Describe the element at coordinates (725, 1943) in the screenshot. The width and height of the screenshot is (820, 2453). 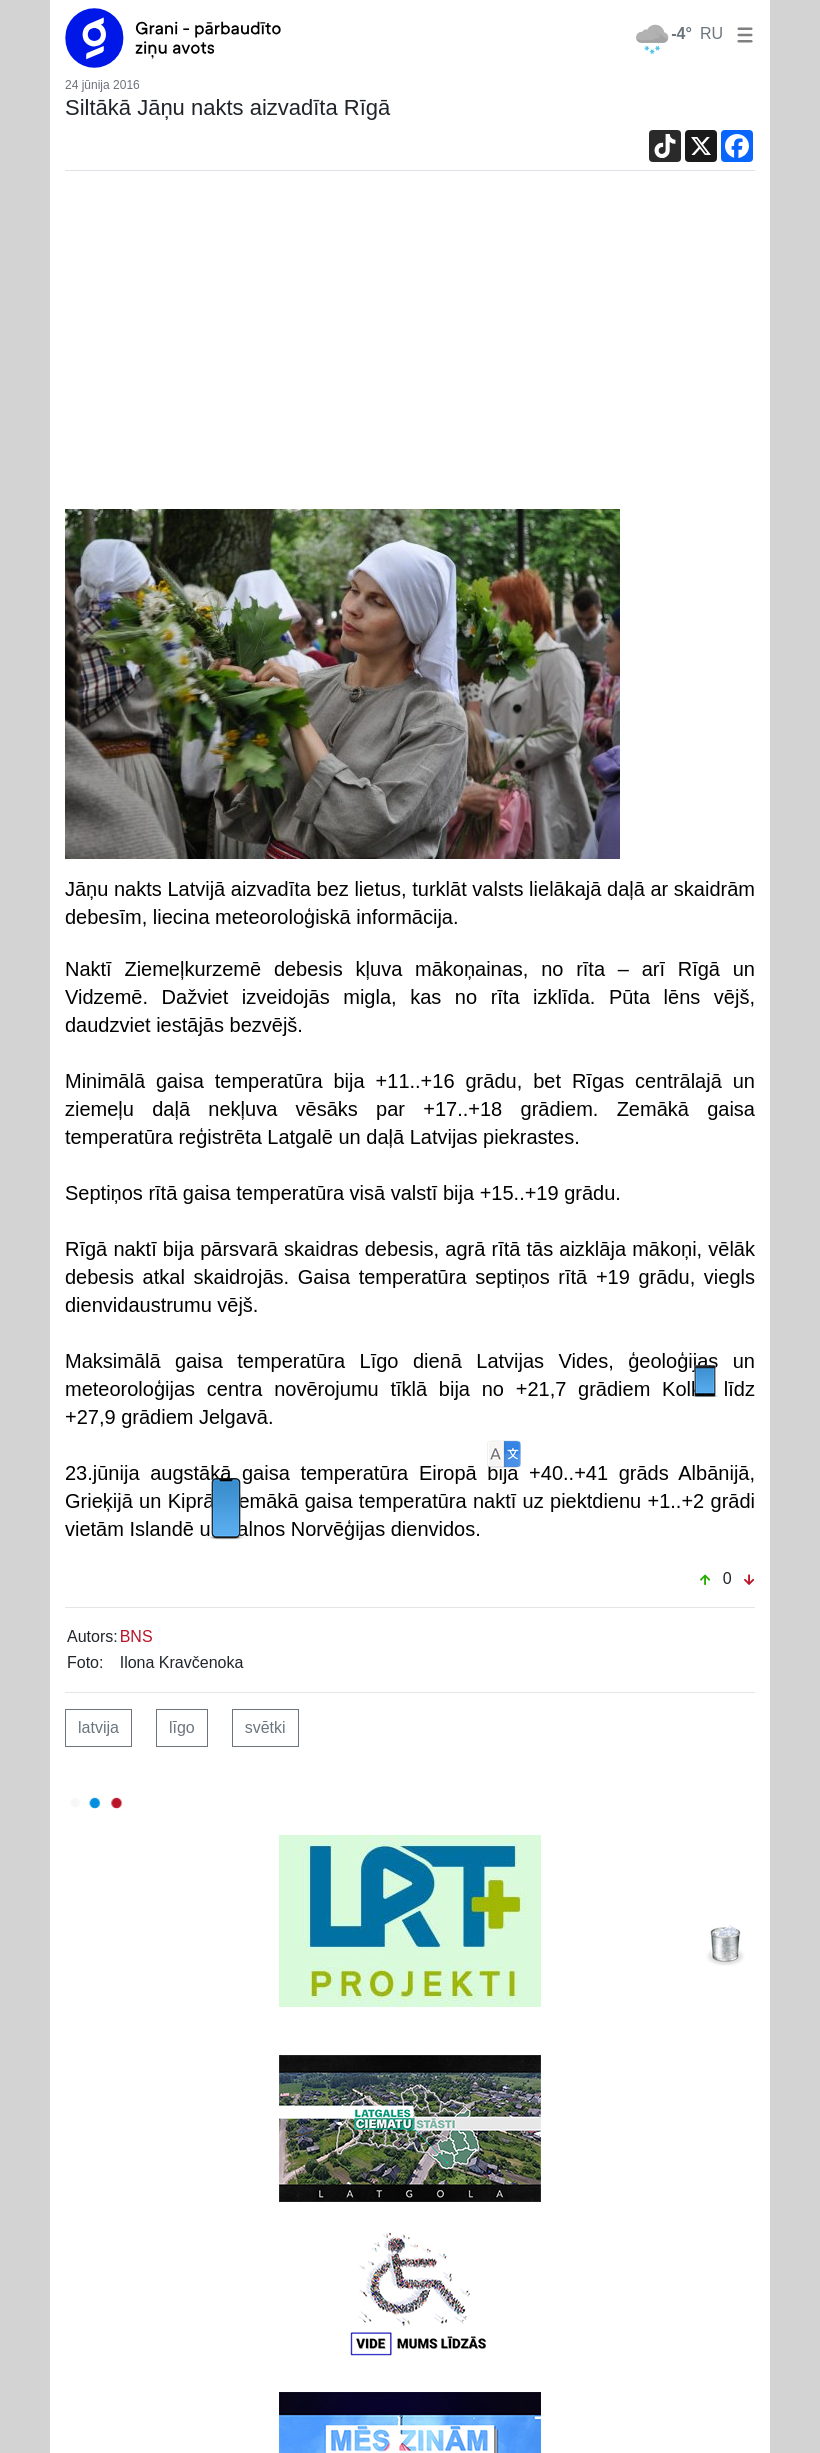
I see `view items in your trash folder` at that location.